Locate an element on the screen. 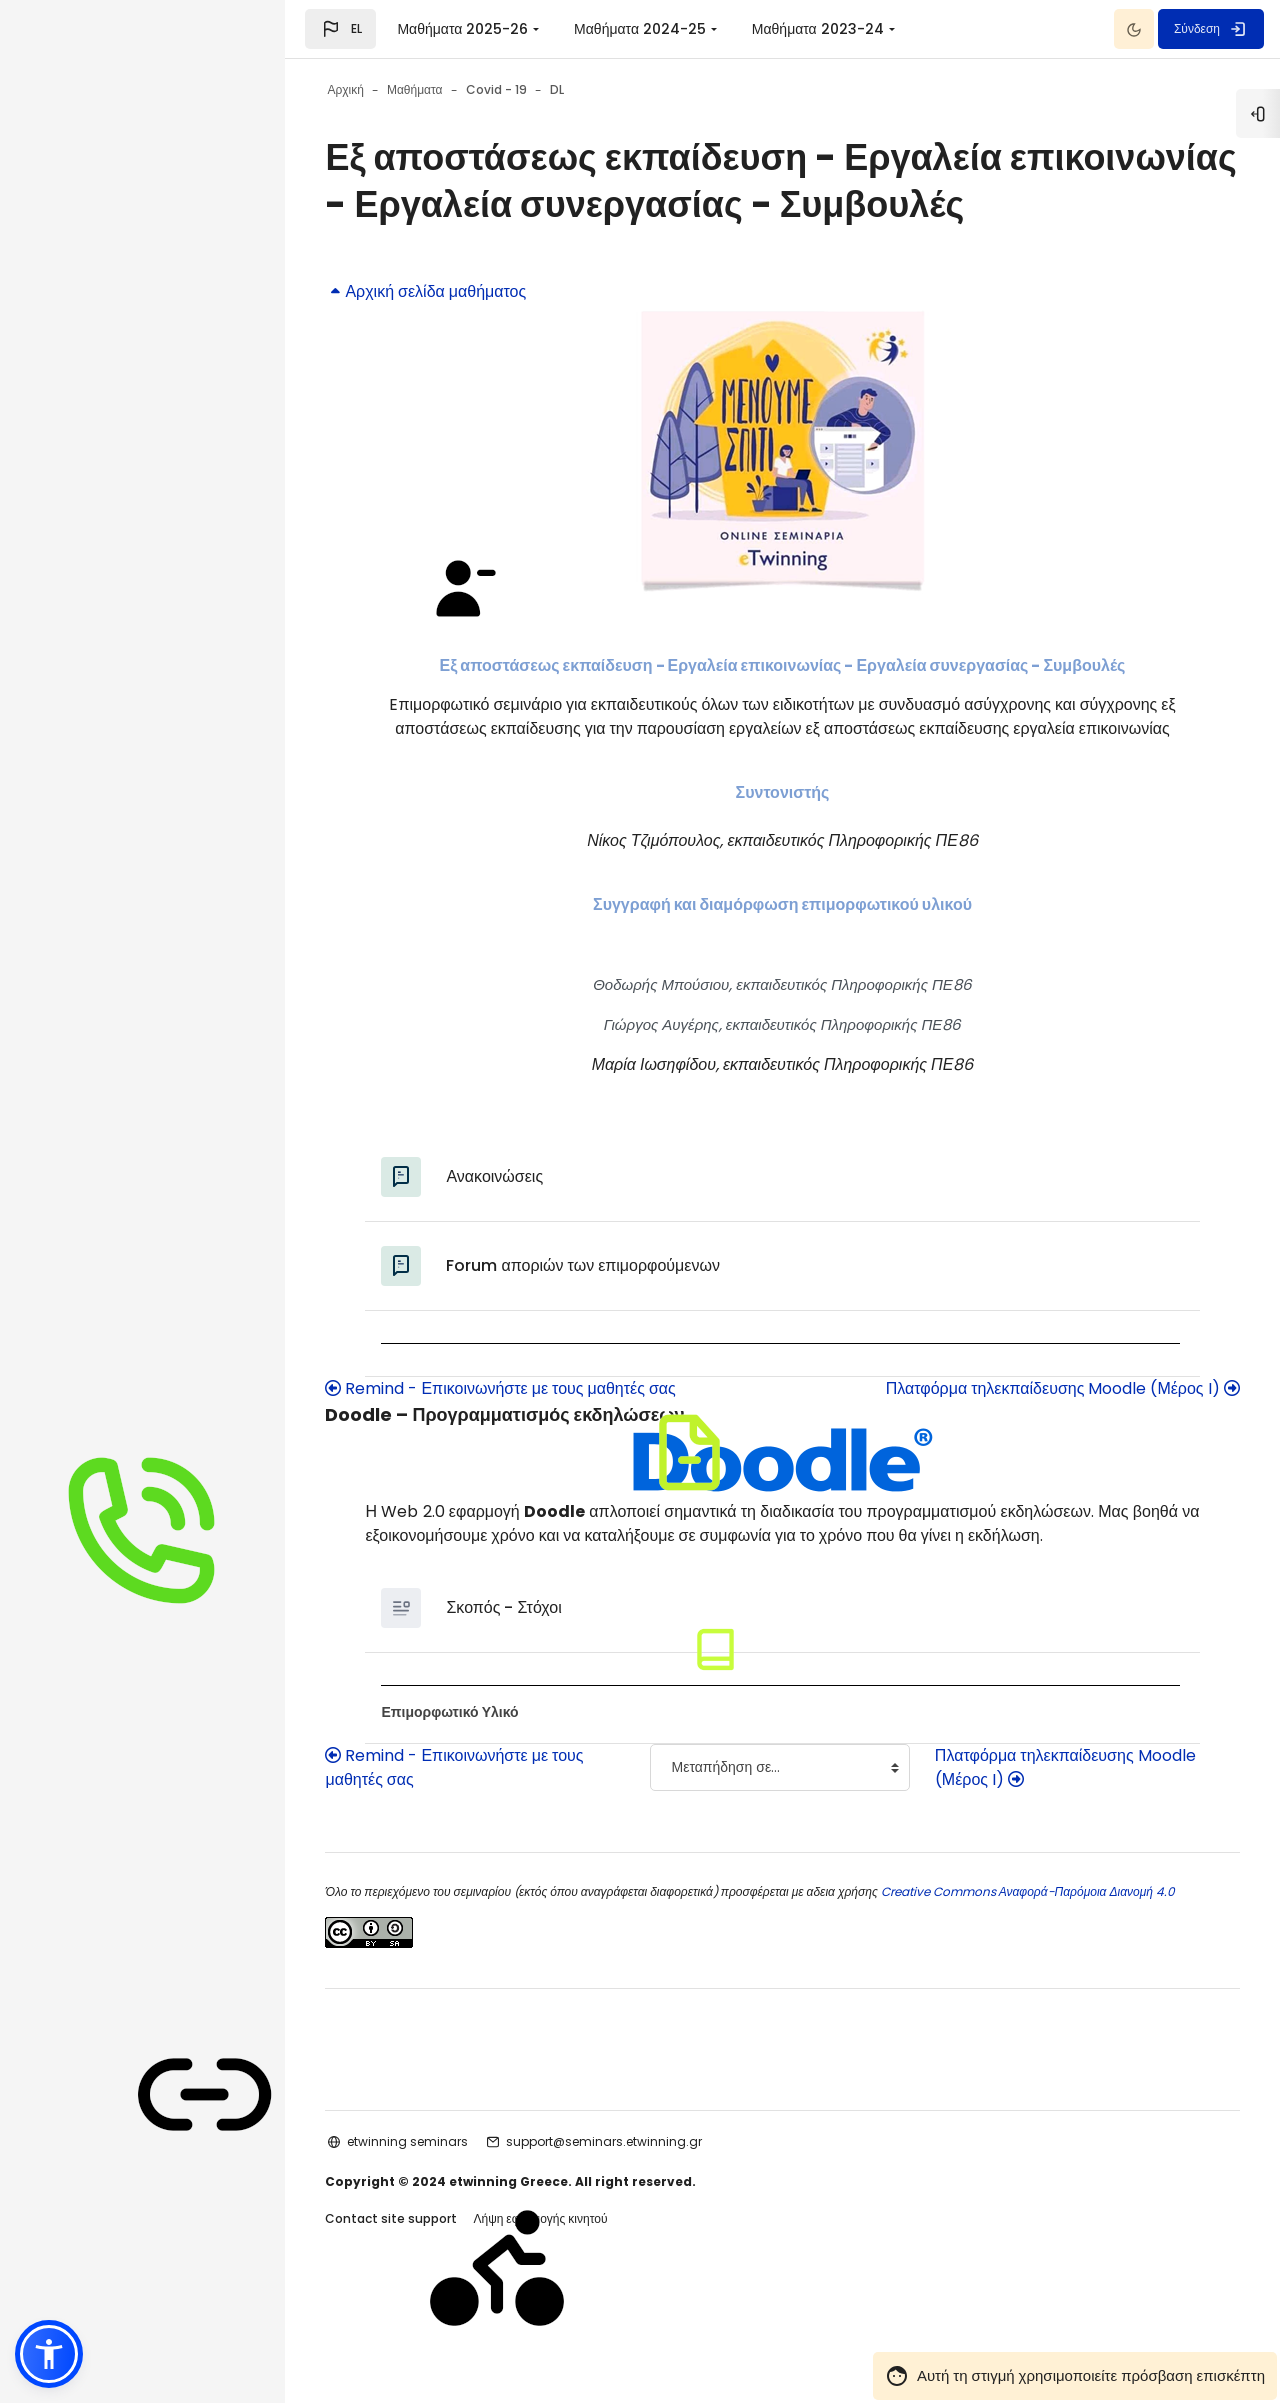 The height and width of the screenshot is (2403, 1280). select cycling as your transportation mode is located at coordinates (497, 2265).